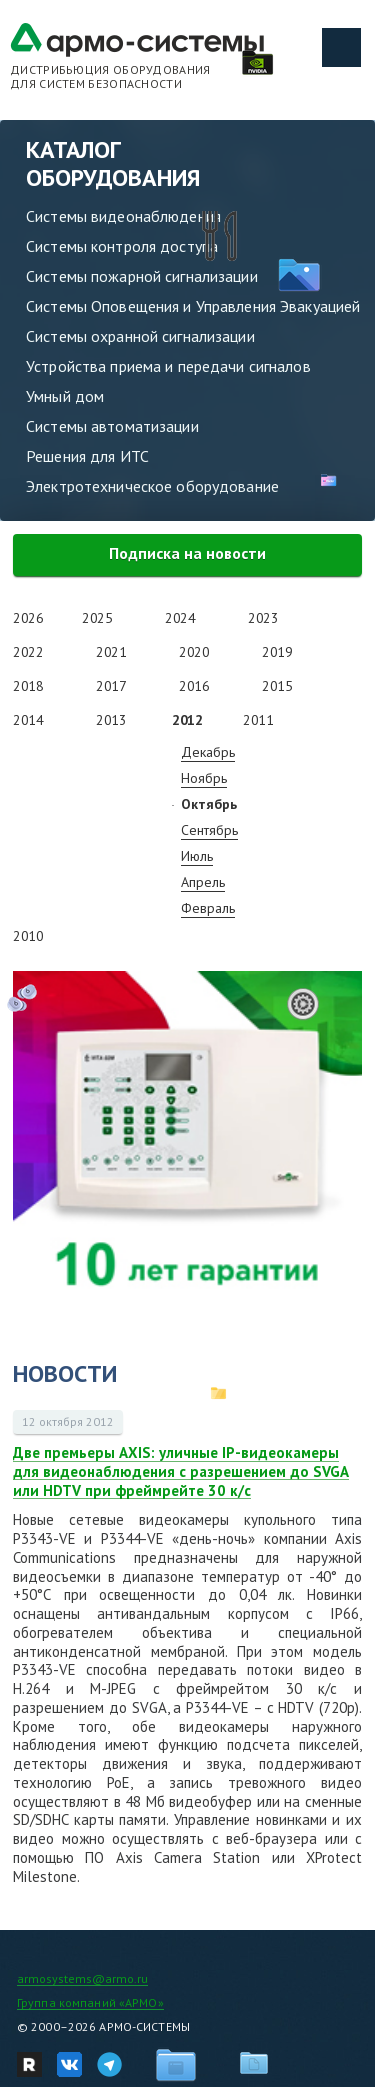 The width and height of the screenshot is (375, 2087). Describe the element at coordinates (299, 276) in the screenshot. I see `open pictures folder` at that location.